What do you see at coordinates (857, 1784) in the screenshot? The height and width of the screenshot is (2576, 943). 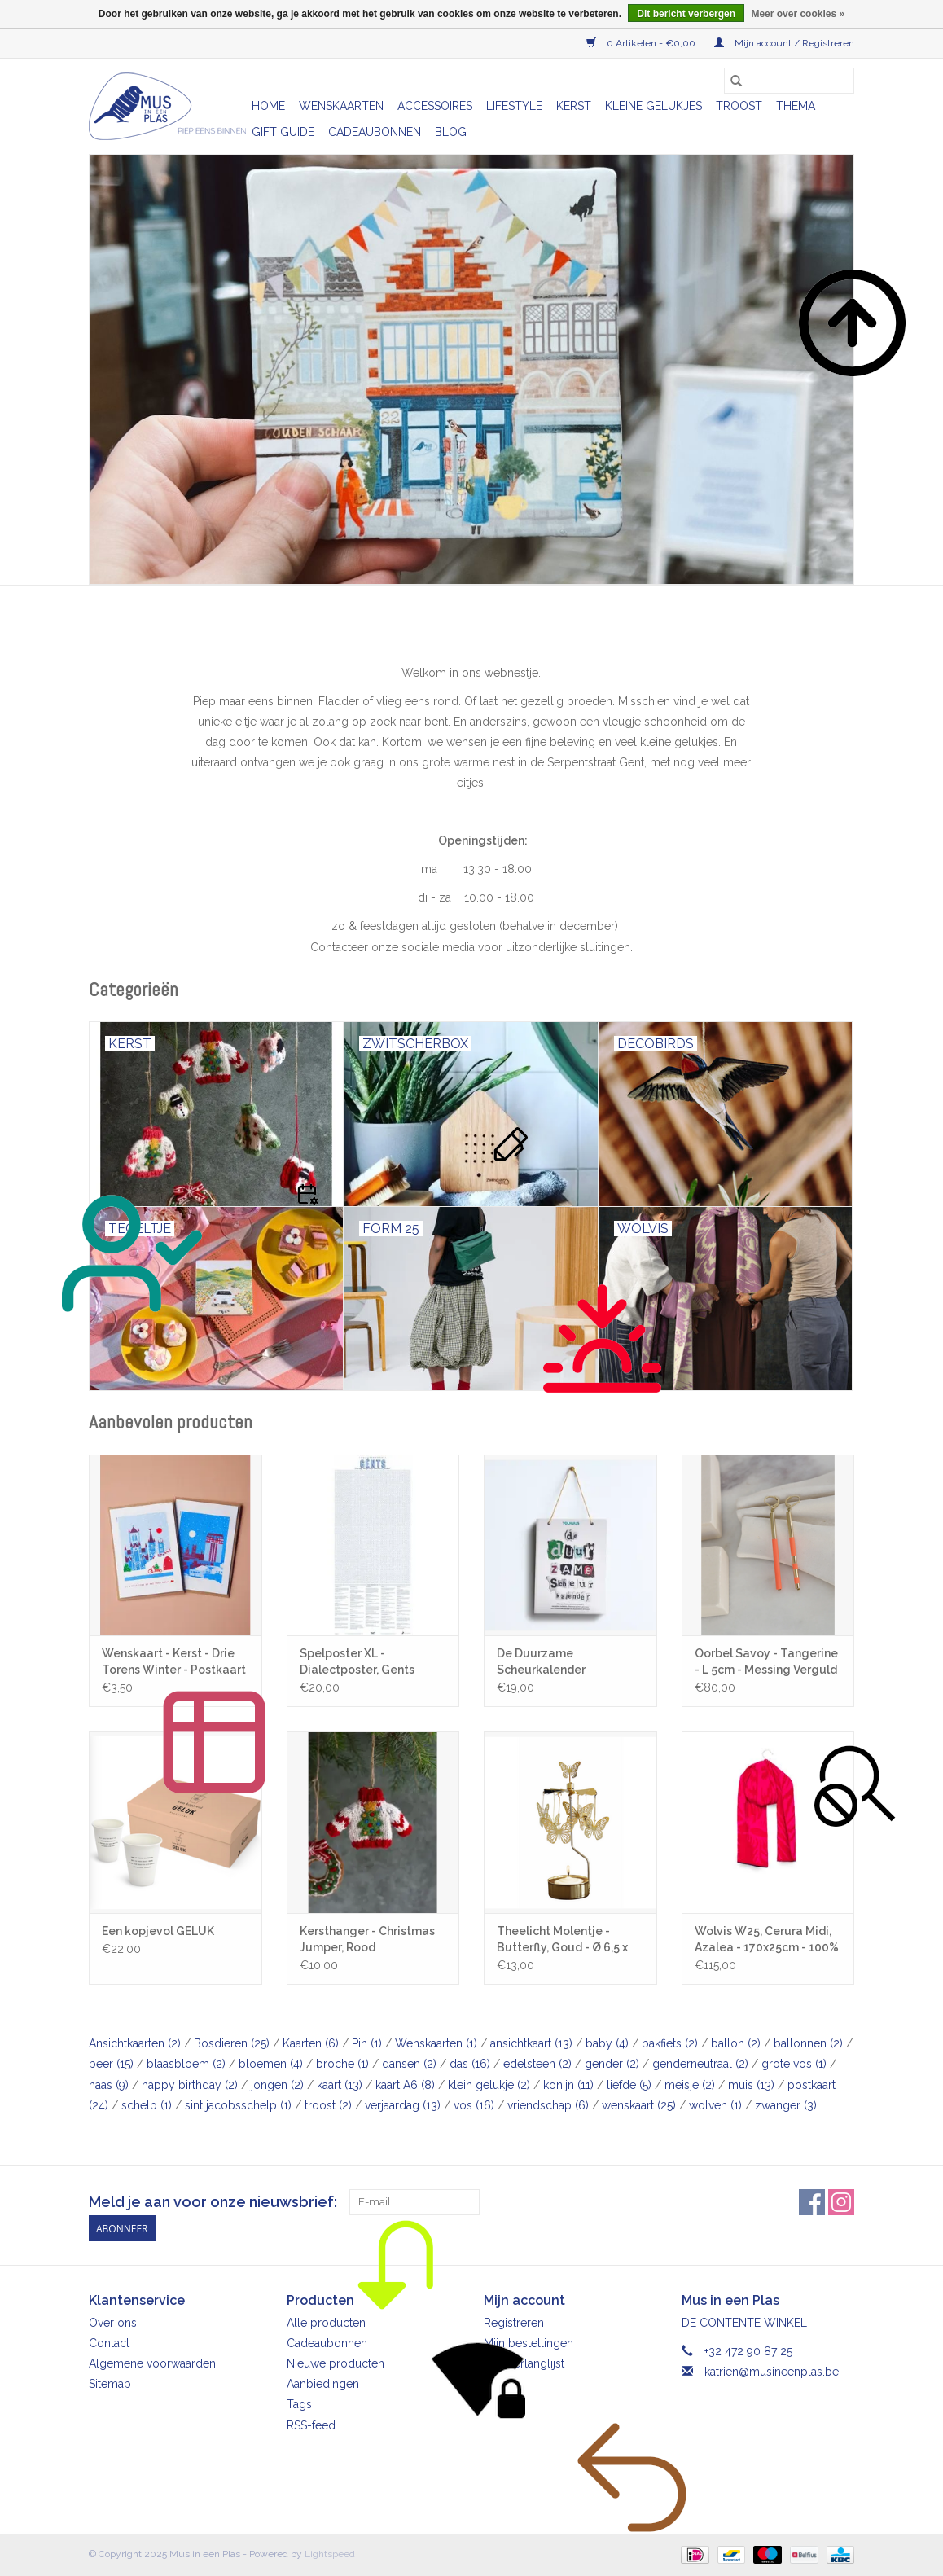 I see `stop or cancel the current search` at bounding box center [857, 1784].